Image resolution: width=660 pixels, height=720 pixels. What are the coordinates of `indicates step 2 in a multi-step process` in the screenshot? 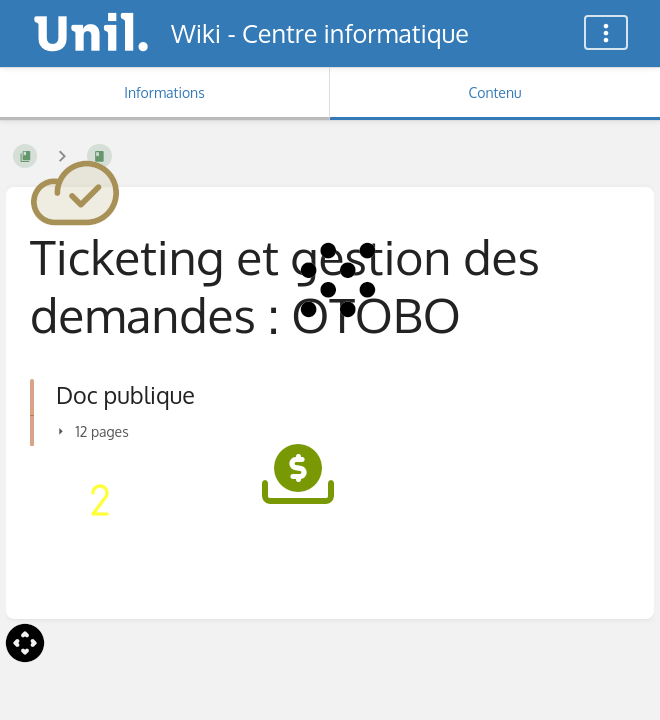 It's located at (100, 500).